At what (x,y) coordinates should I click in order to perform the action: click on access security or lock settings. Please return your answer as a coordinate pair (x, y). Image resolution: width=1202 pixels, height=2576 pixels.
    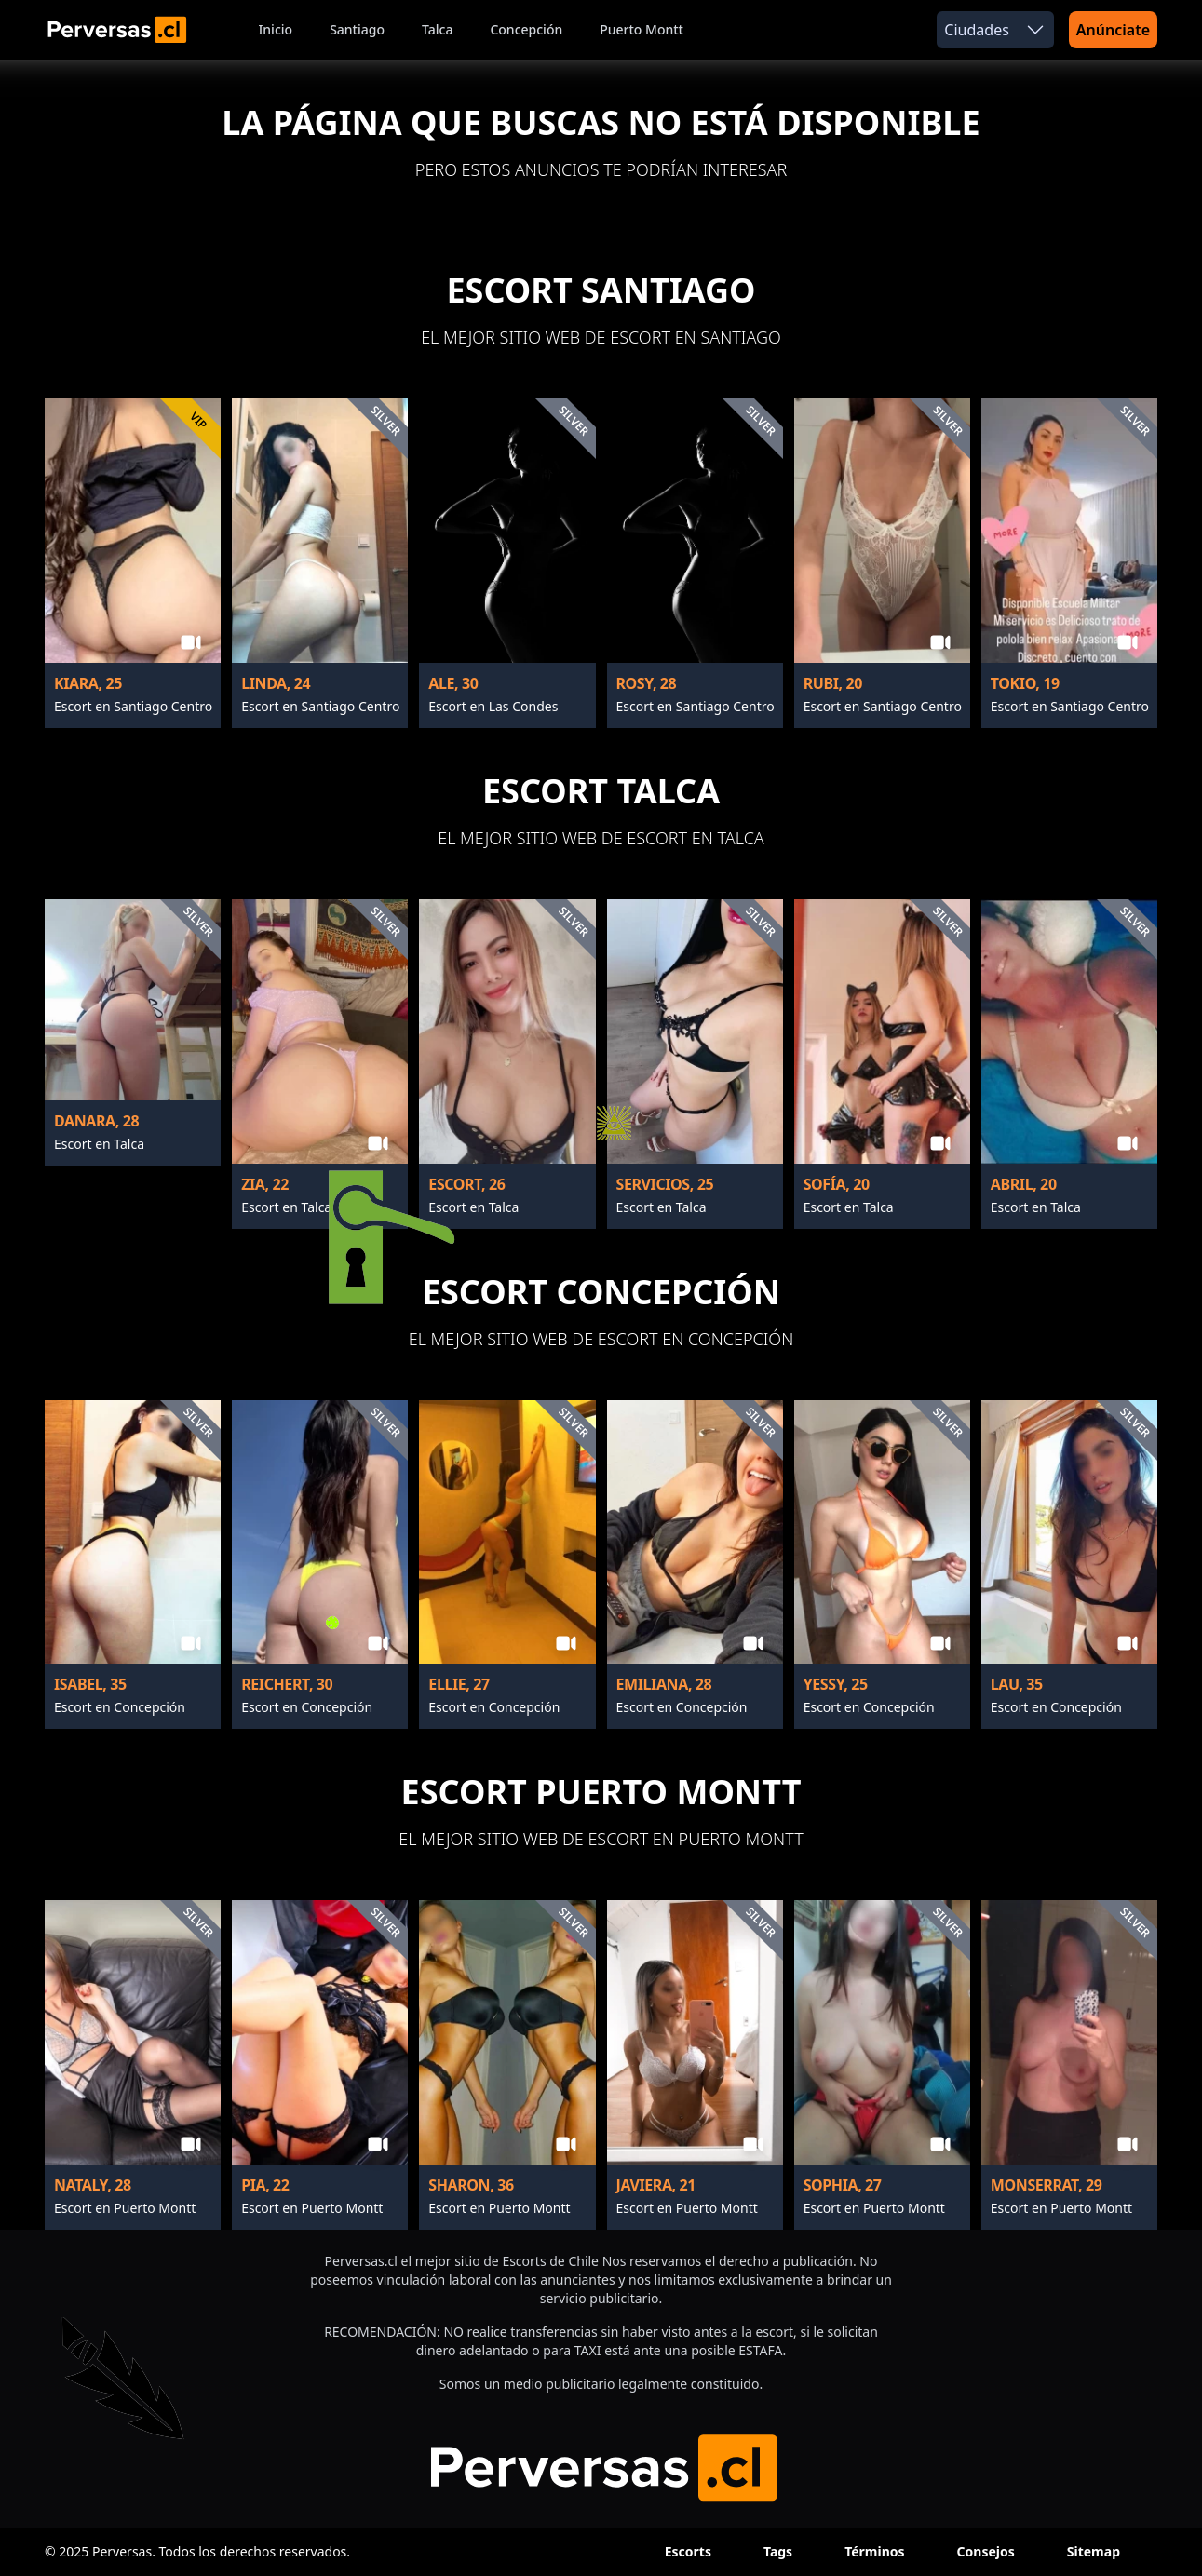
    Looking at the image, I should click on (385, 1237).